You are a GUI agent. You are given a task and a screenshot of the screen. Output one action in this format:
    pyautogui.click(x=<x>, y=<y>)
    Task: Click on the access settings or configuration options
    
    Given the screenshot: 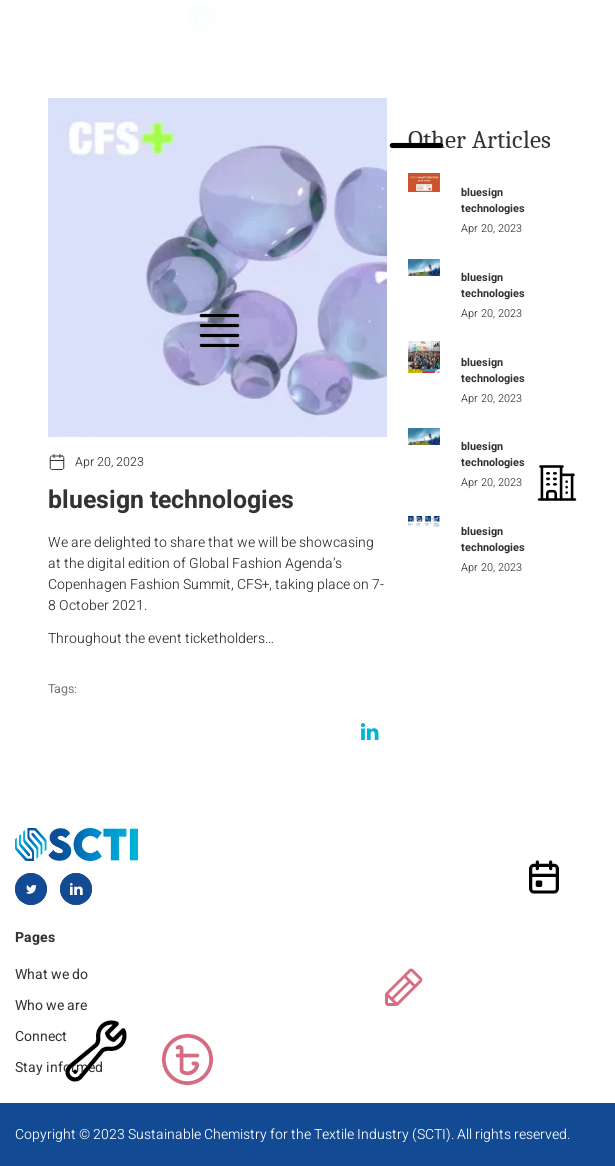 What is the action you would take?
    pyautogui.click(x=96, y=1051)
    